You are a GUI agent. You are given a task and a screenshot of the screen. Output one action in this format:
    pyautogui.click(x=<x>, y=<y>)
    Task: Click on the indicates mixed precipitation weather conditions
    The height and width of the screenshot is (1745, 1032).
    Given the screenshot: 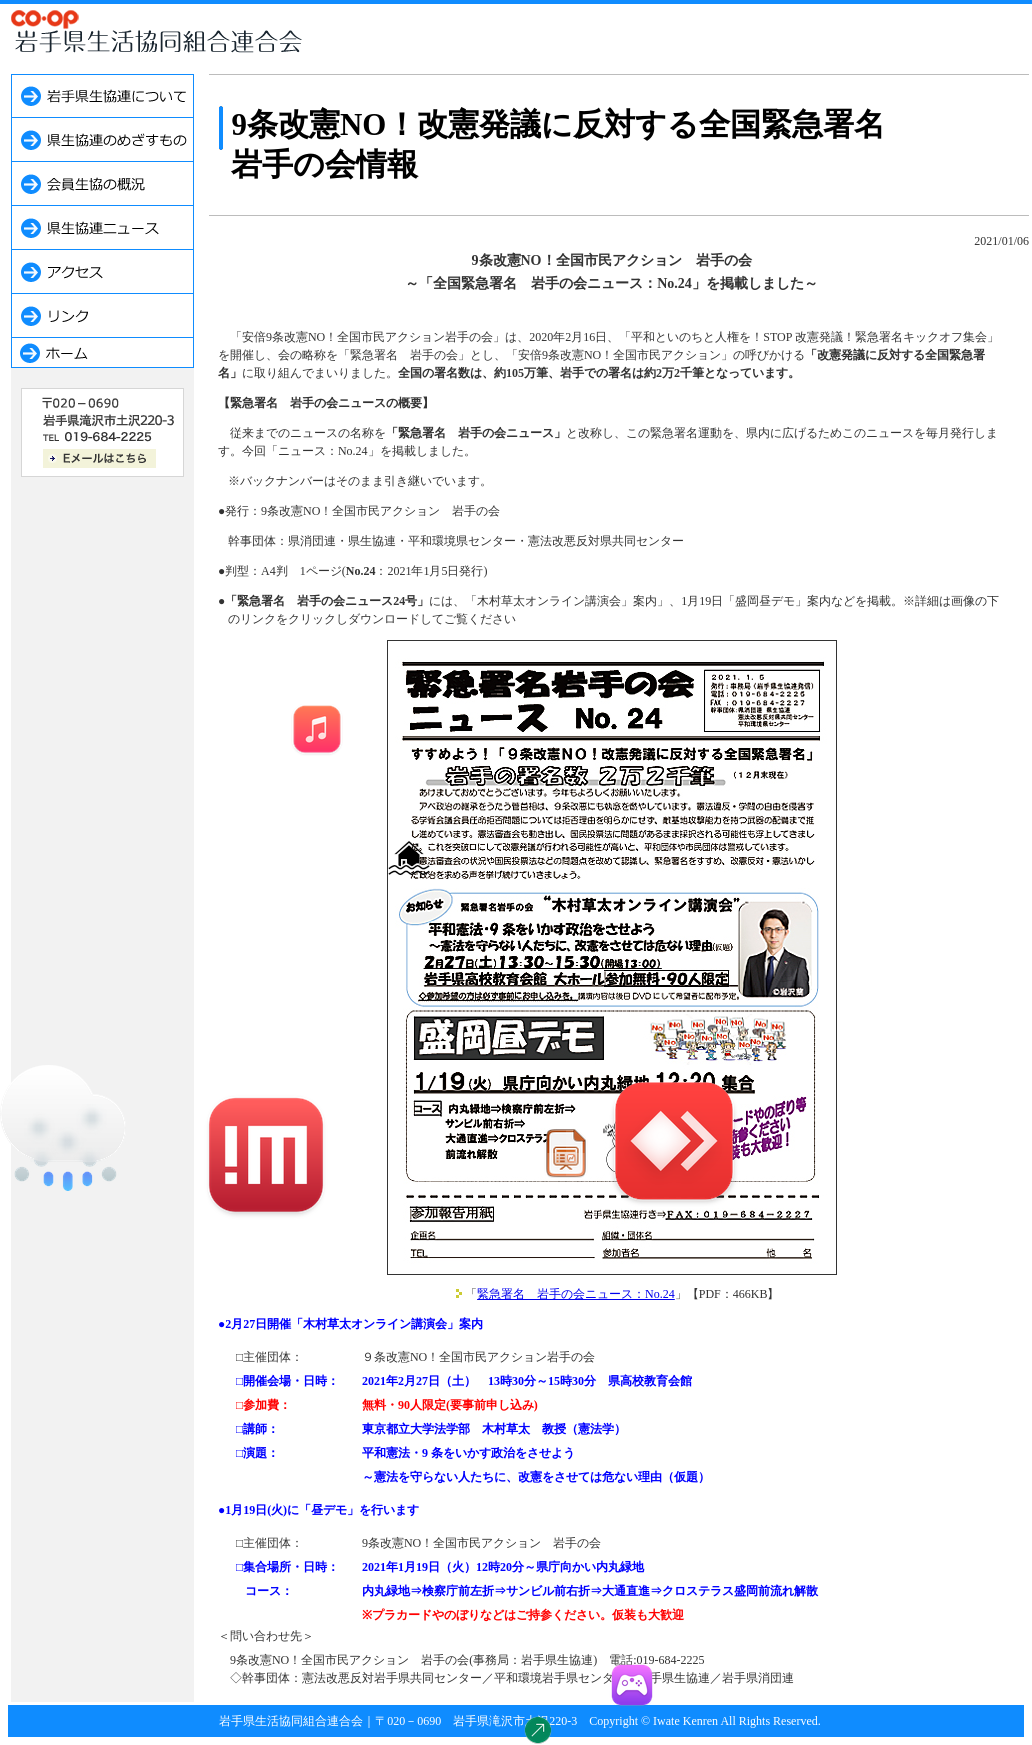 What is the action you would take?
    pyautogui.click(x=63, y=1128)
    